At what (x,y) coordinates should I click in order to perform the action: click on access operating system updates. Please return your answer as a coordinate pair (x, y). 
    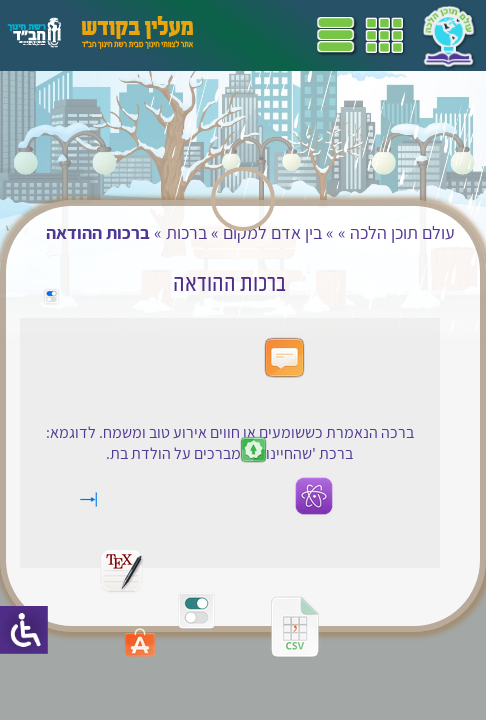
    Looking at the image, I should click on (253, 449).